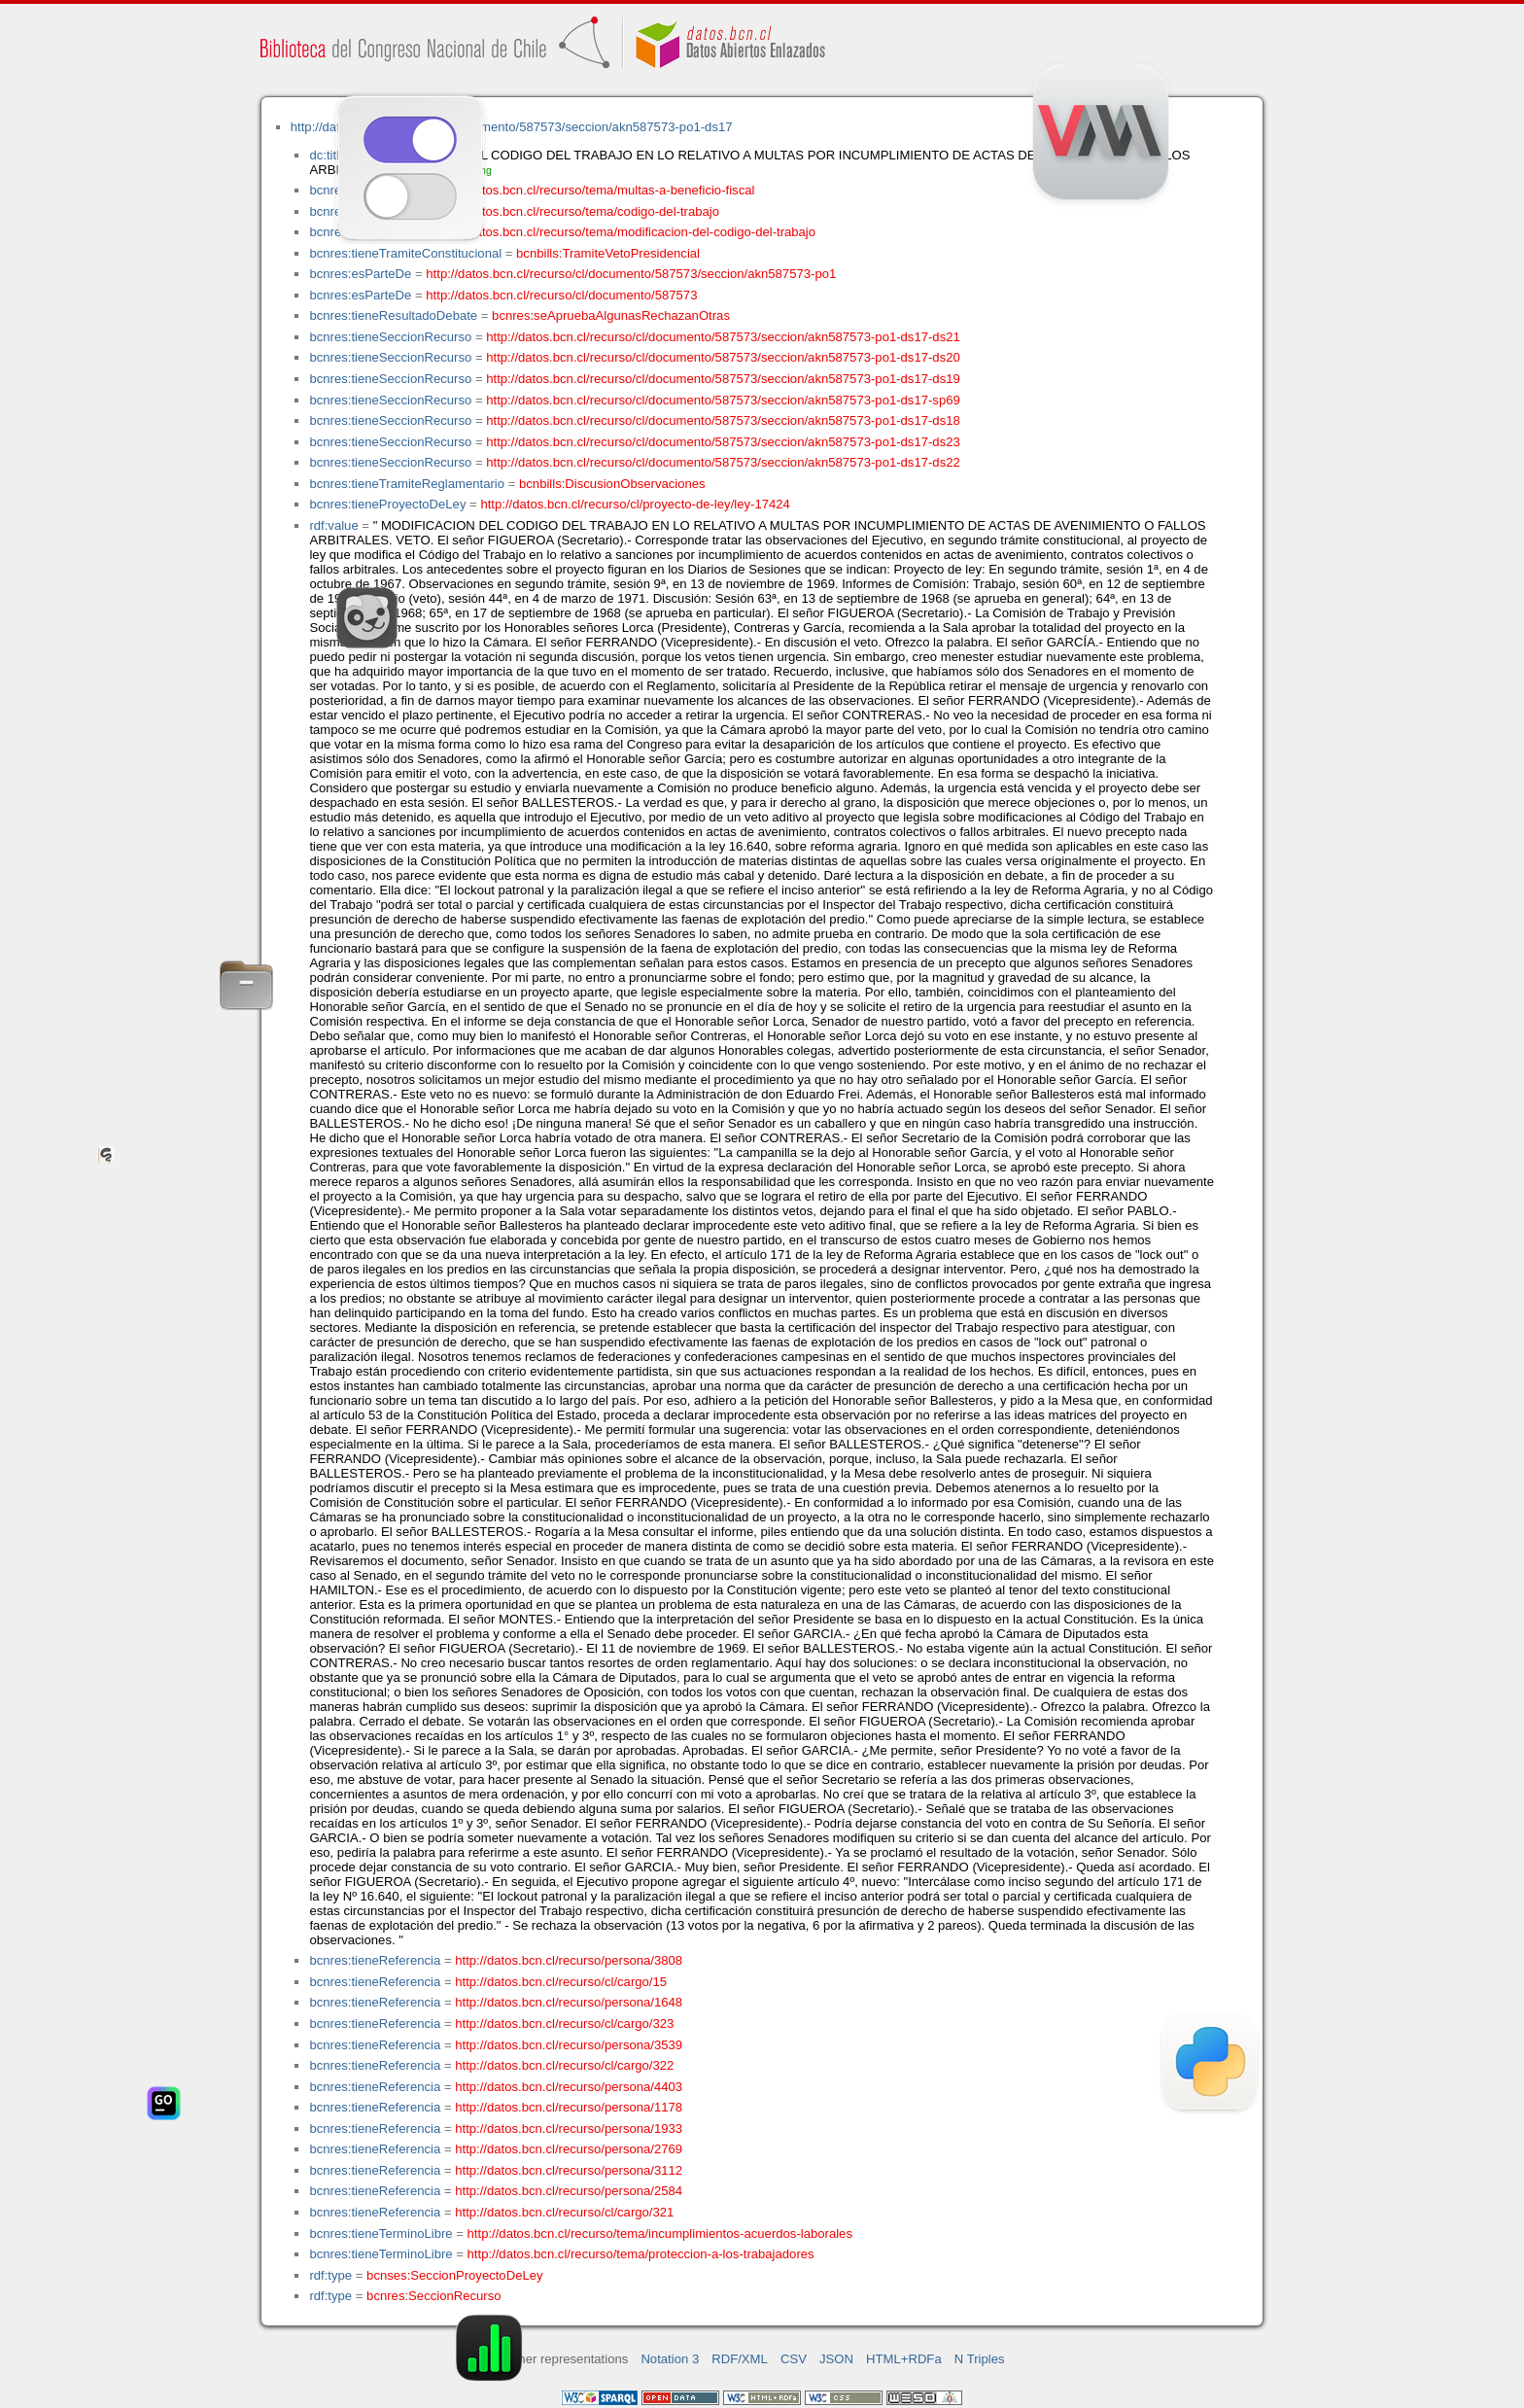 The width and height of the screenshot is (1524, 2408). What do you see at coordinates (366, 617) in the screenshot?
I see `launch puppy linux operating system` at bounding box center [366, 617].